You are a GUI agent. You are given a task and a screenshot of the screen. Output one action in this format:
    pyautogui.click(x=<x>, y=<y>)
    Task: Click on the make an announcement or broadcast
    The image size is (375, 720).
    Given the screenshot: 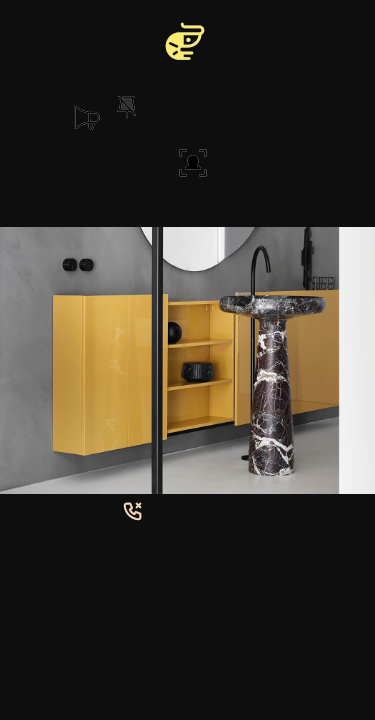 What is the action you would take?
    pyautogui.click(x=85, y=118)
    